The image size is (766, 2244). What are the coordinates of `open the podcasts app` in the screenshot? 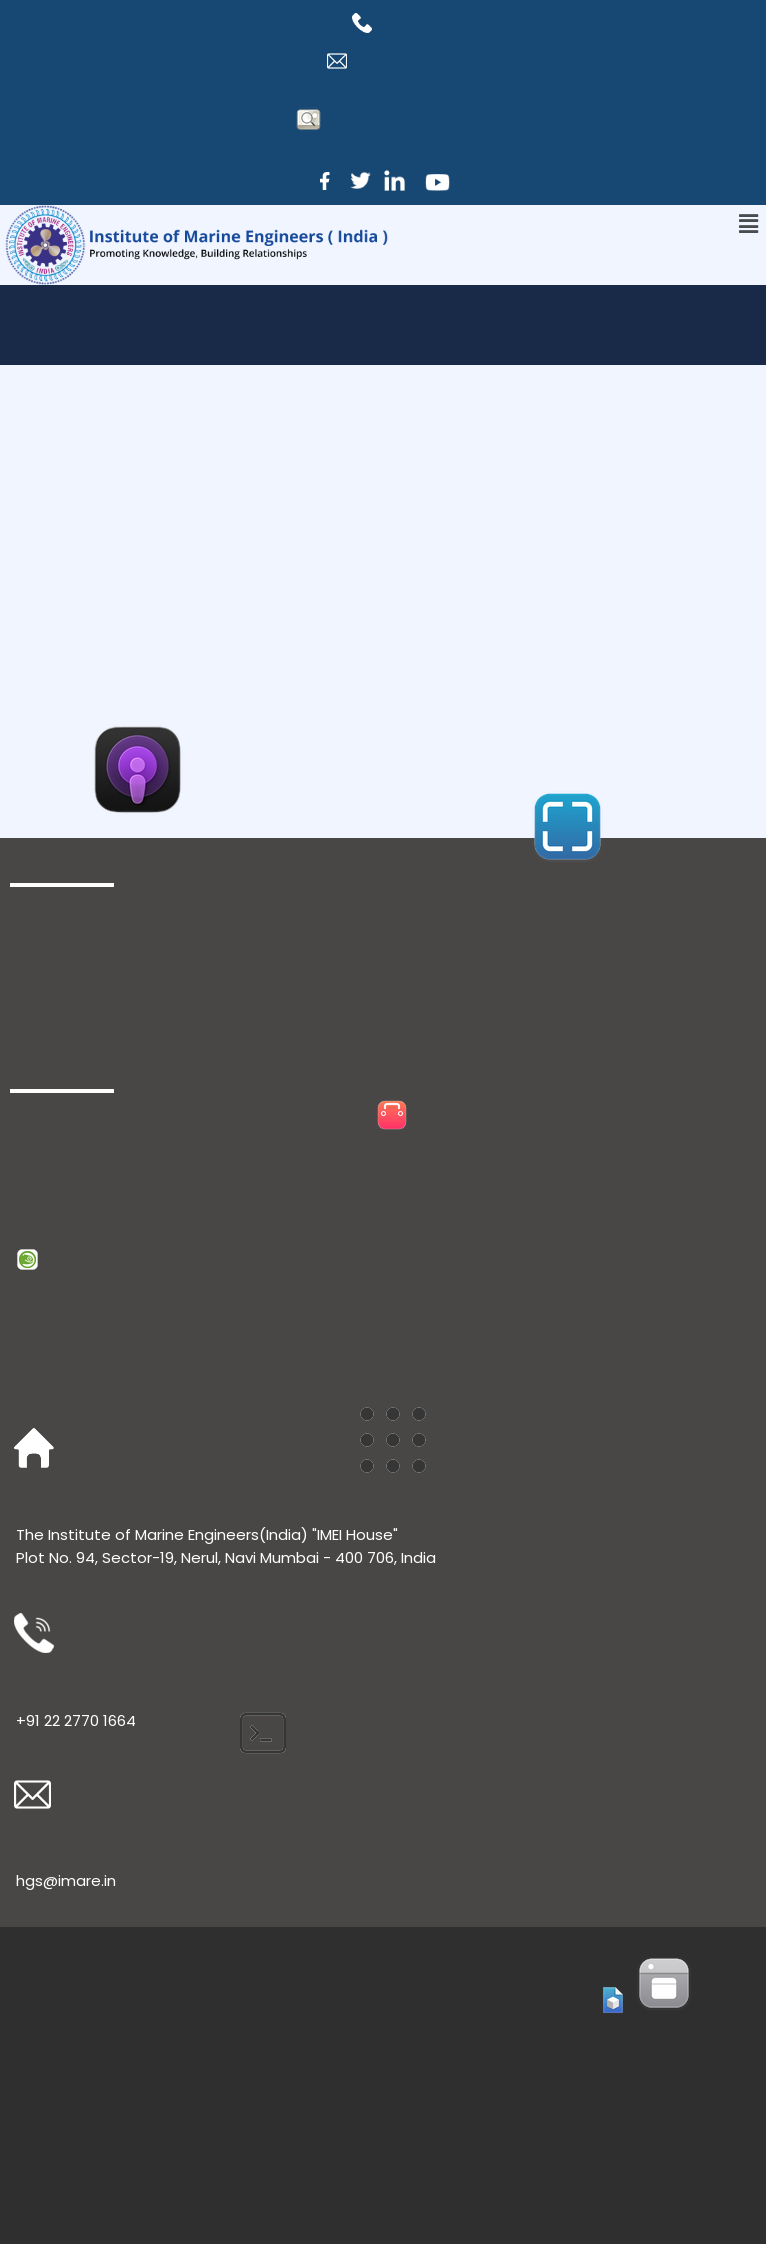 It's located at (137, 769).